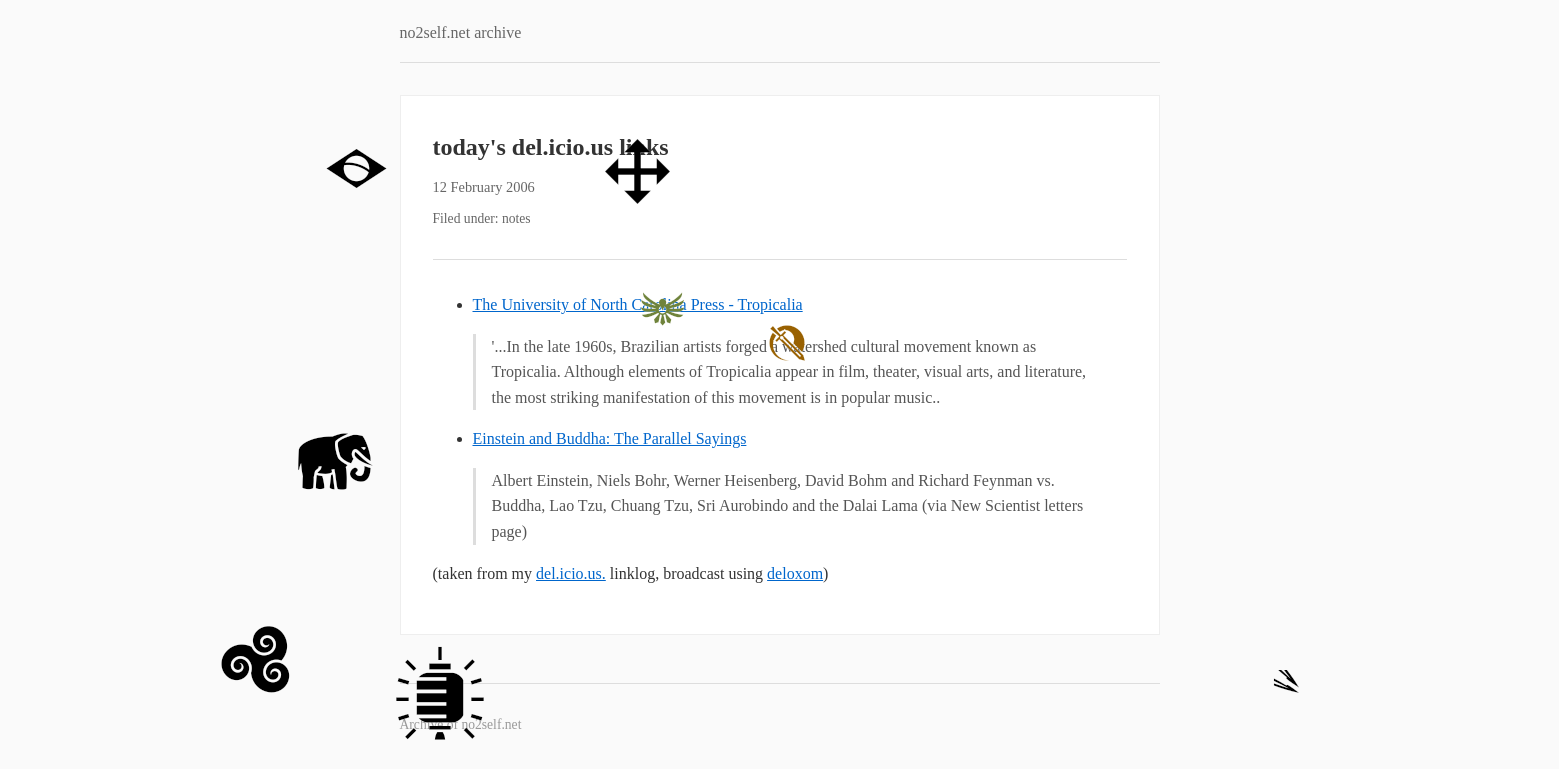  Describe the element at coordinates (1286, 682) in the screenshot. I see `perform a precision attack or critical strike` at that location.